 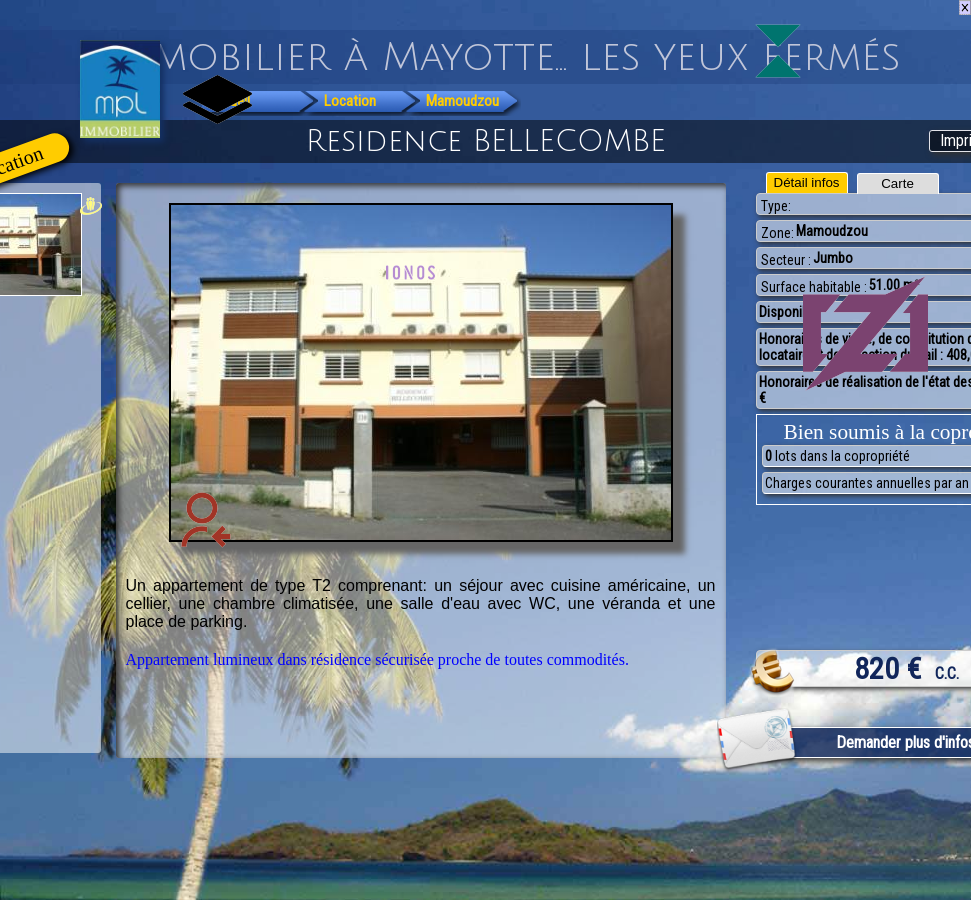 What do you see at coordinates (91, 206) in the screenshot?
I see `draugiem.lv social network logo` at bounding box center [91, 206].